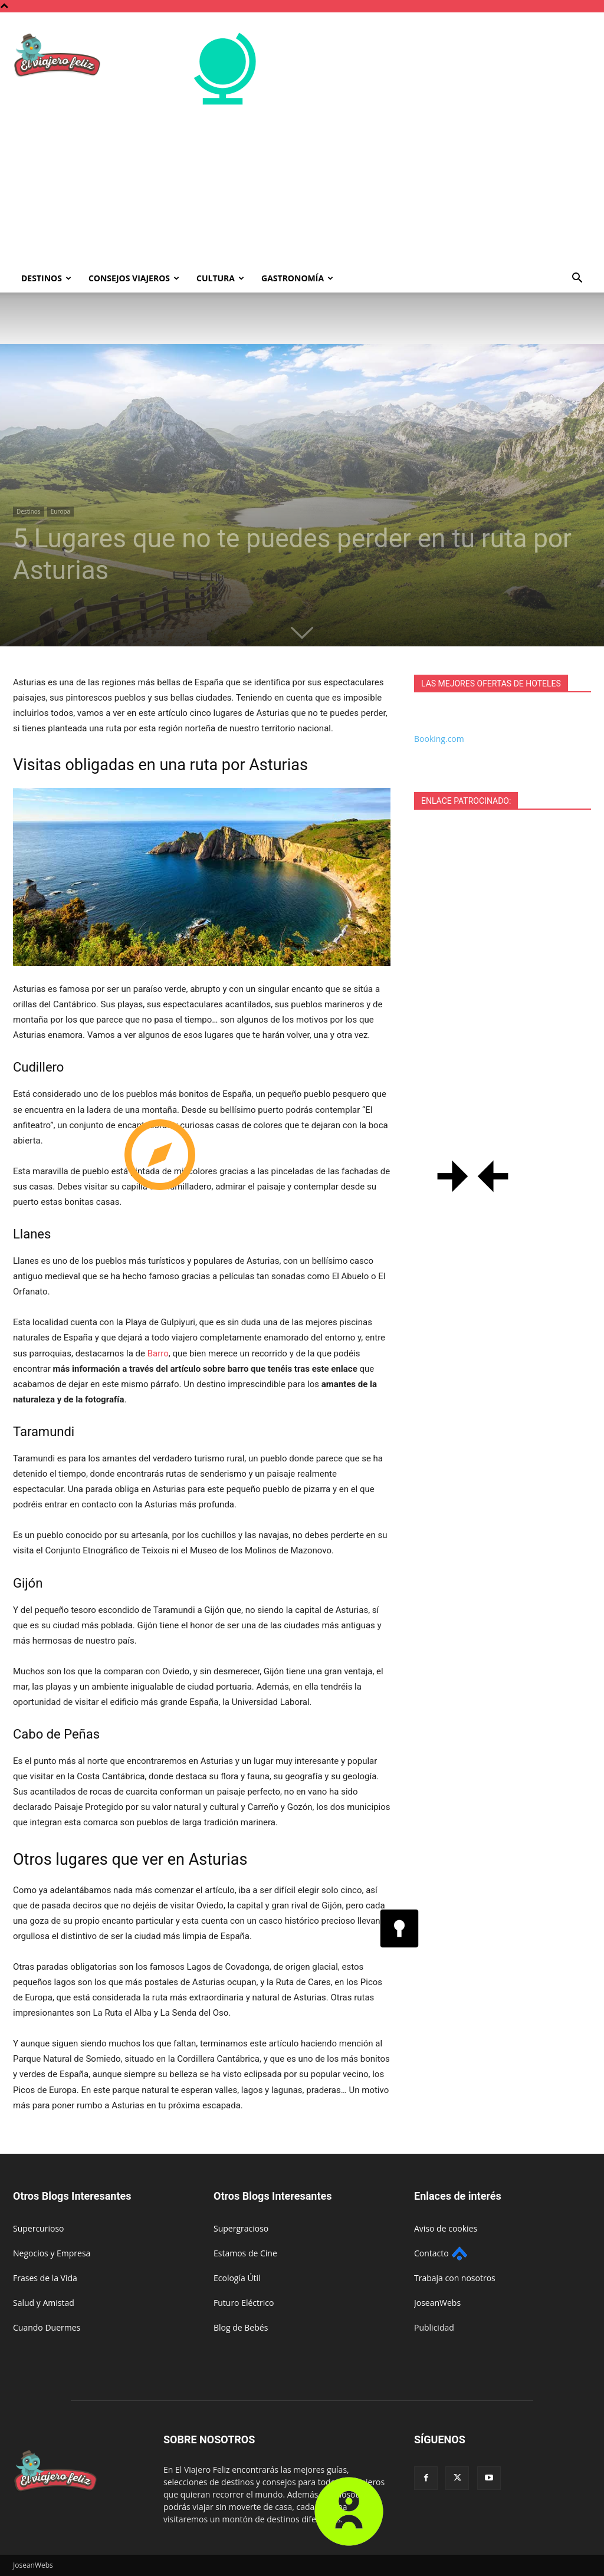  What do you see at coordinates (222, 68) in the screenshot?
I see `switch to global or international settings` at bounding box center [222, 68].